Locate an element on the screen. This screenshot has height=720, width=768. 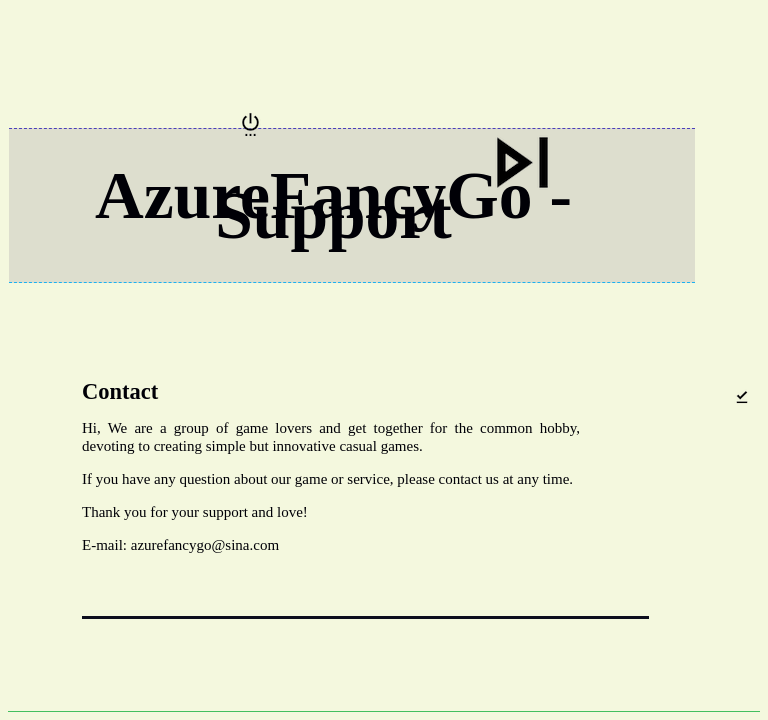
skip to the next track or media item is located at coordinates (522, 162).